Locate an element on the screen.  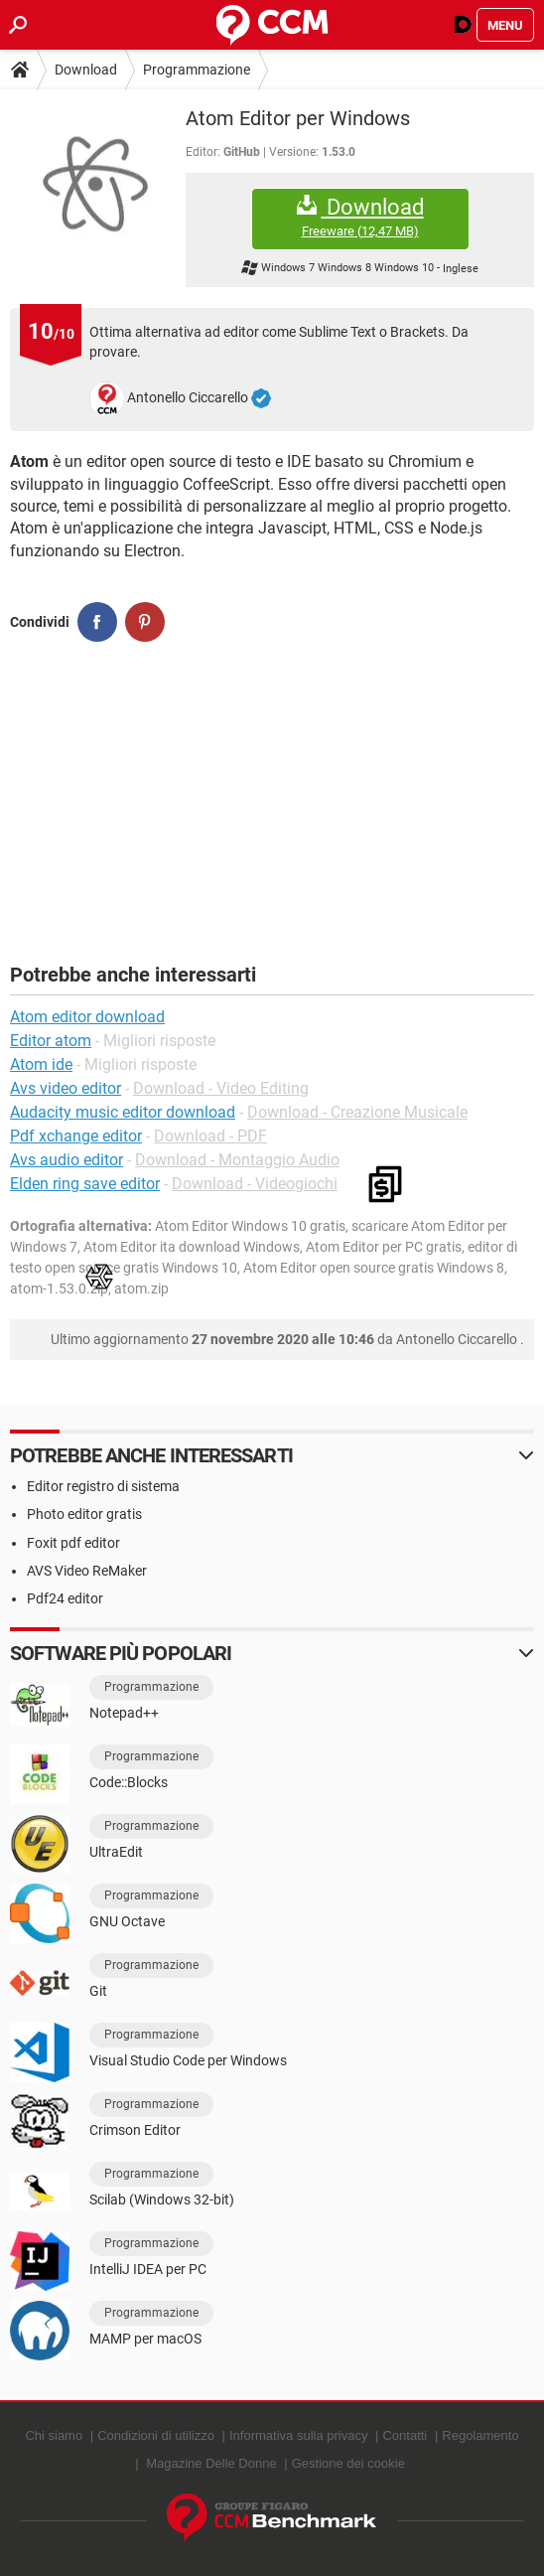
view currency or financial documents is located at coordinates (385, 1184).